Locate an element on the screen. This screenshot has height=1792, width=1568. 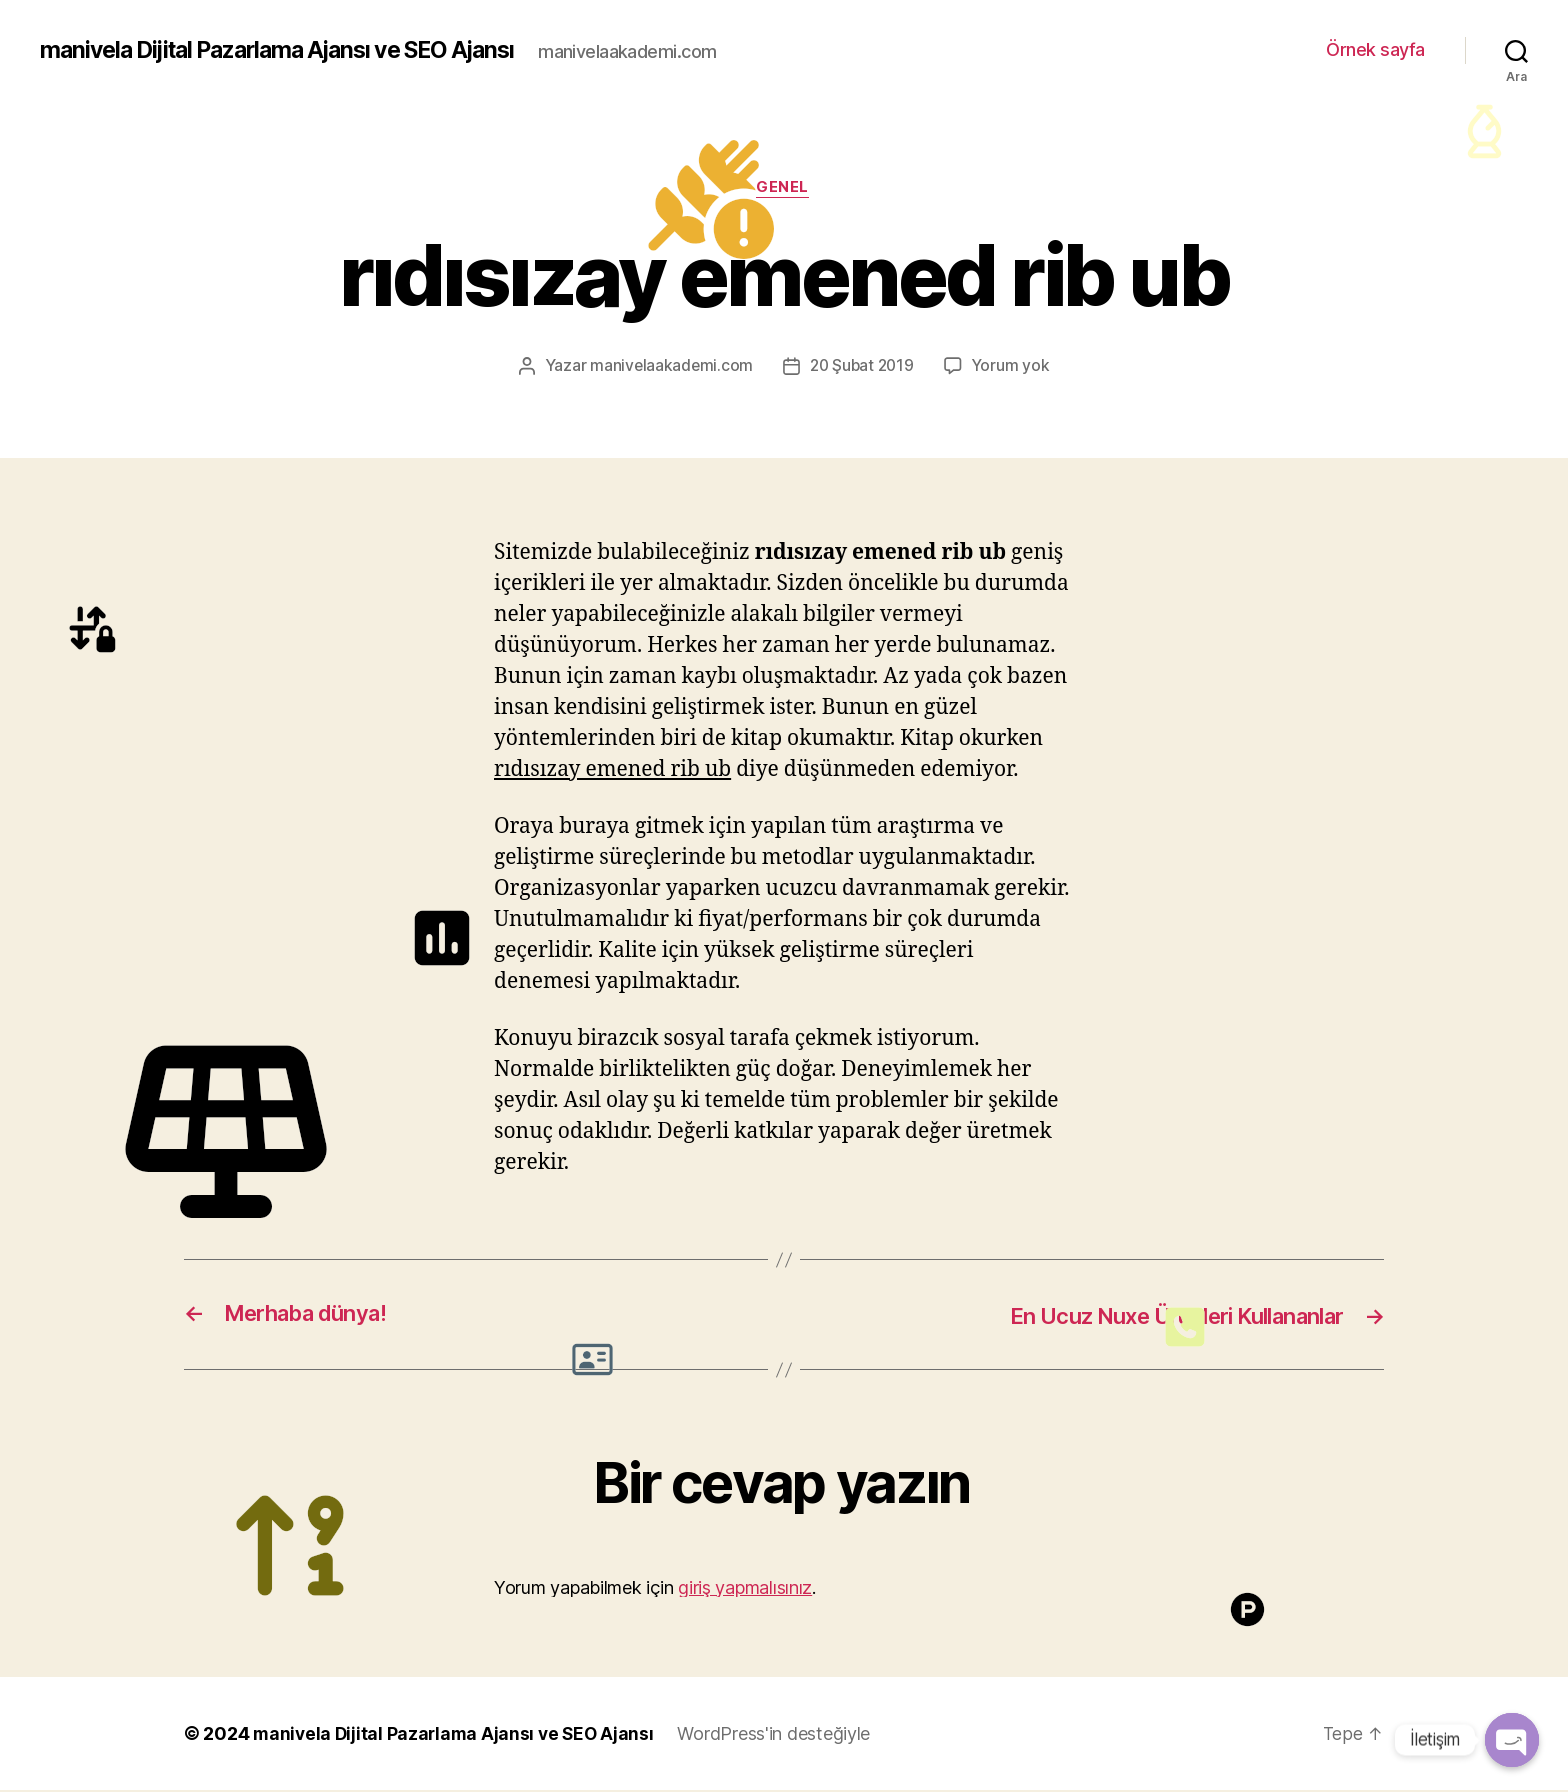
access solar energy or power settings is located at coordinates (226, 1126).